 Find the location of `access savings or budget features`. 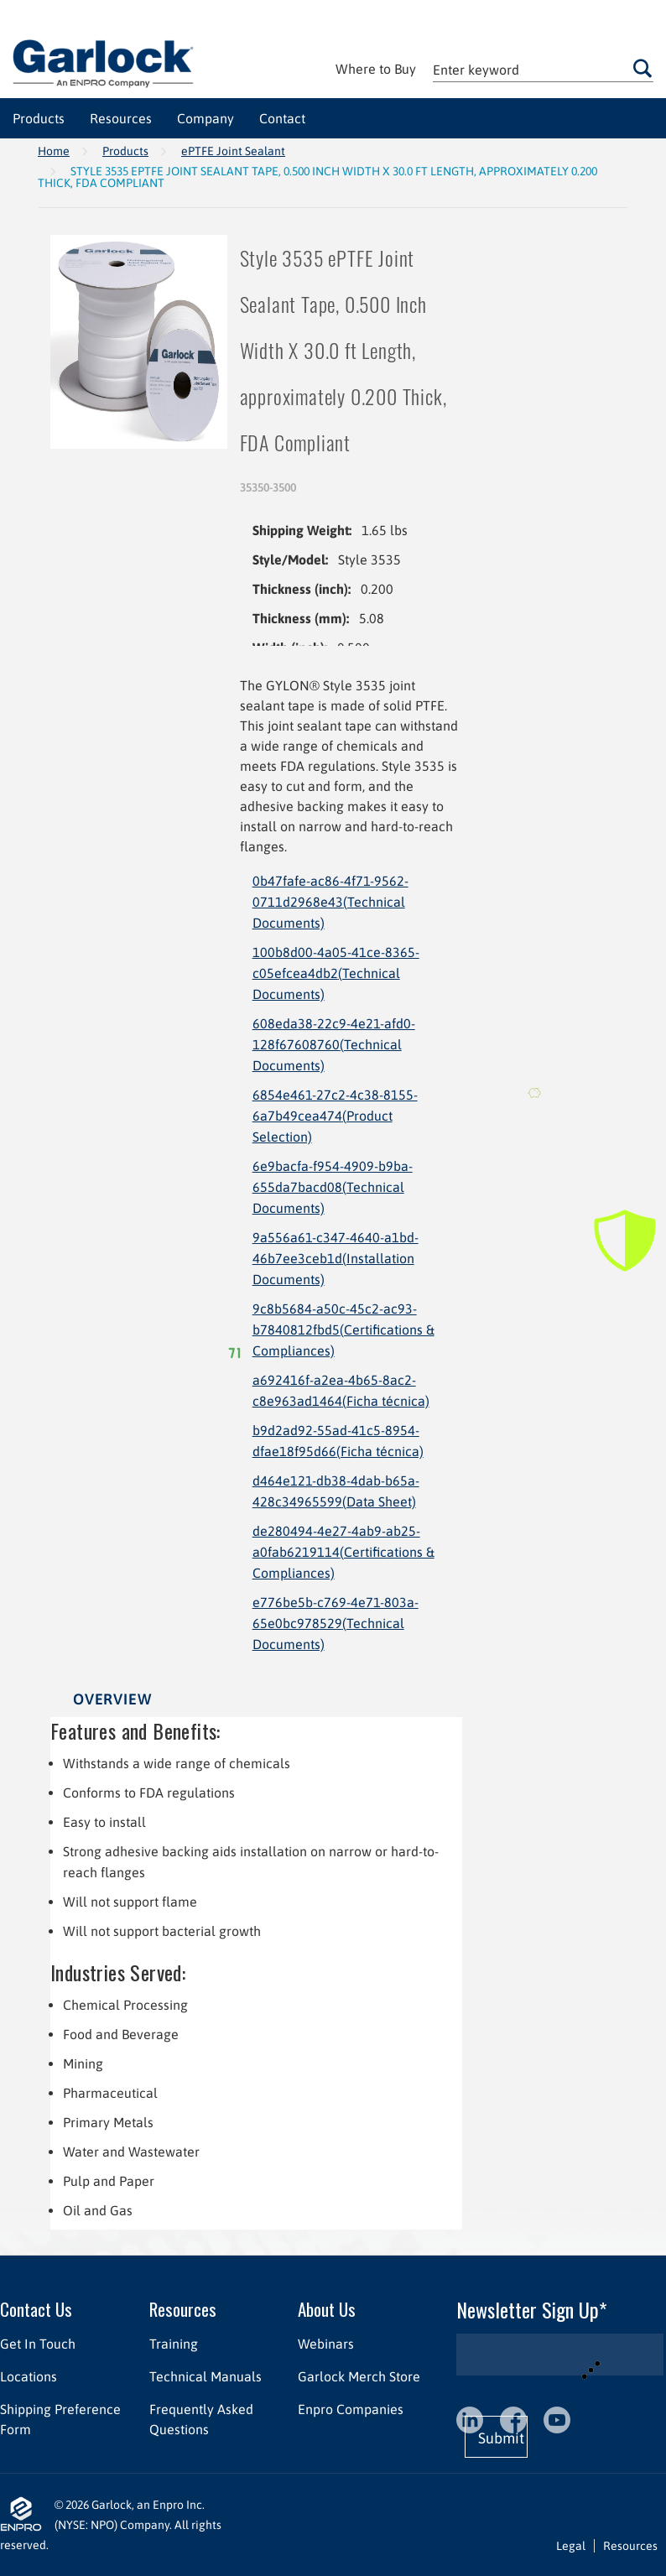

access savings or budget features is located at coordinates (534, 1093).